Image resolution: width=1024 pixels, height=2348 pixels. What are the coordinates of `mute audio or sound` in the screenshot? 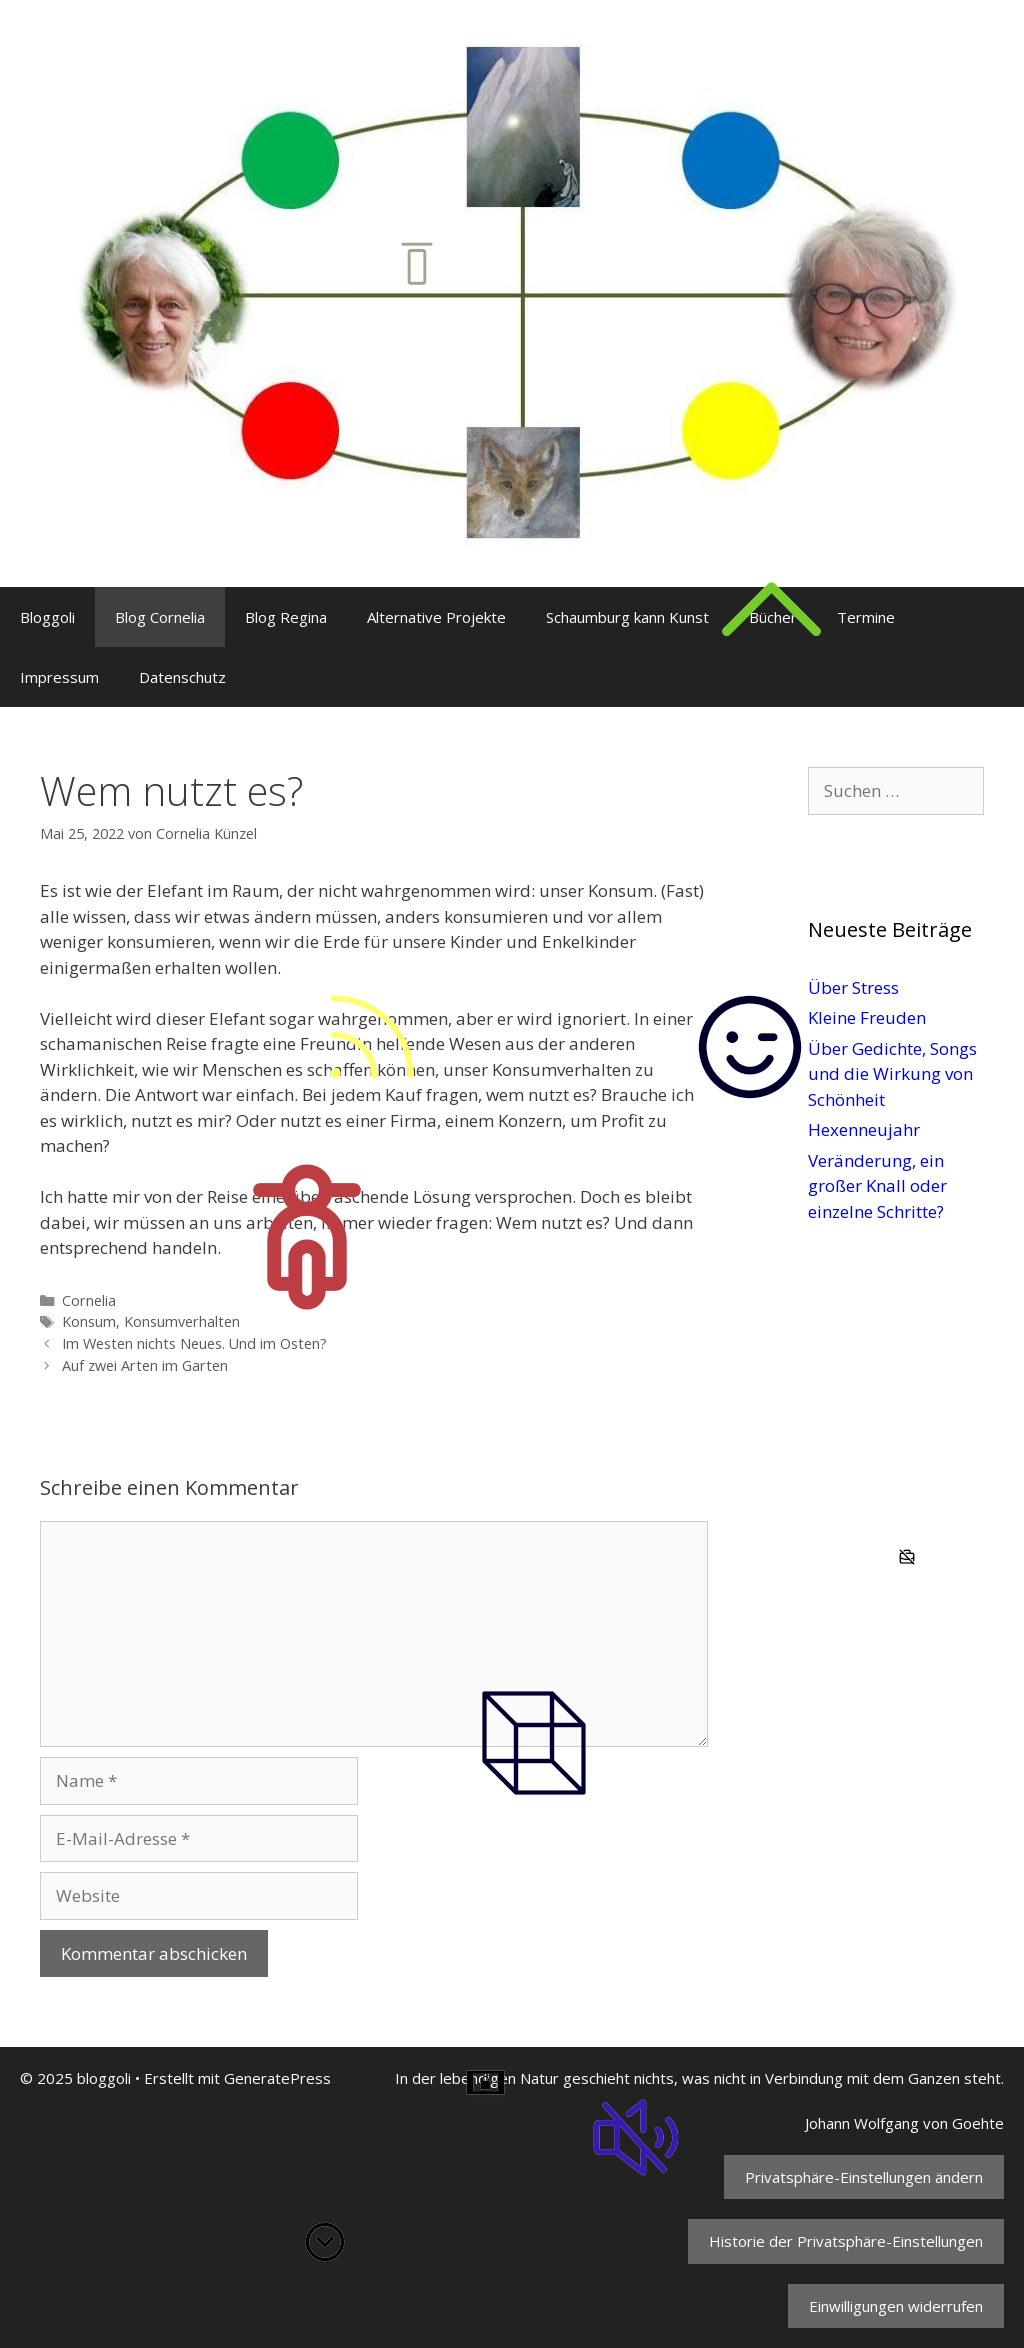 It's located at (634, 2137).